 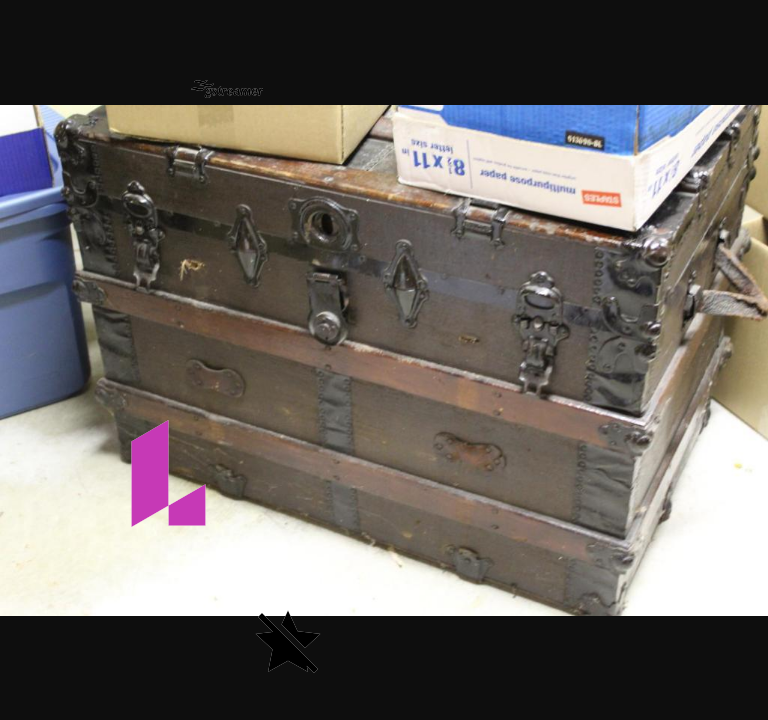 I want to click on gstreamer multimedia framework logo, so click(x=227, y=89).